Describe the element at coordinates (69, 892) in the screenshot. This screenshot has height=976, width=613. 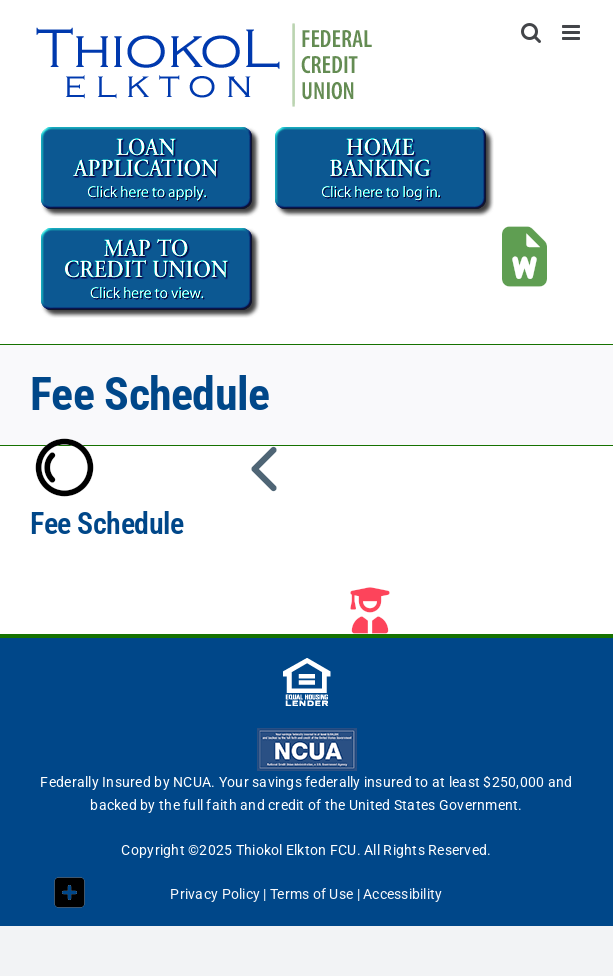
I see `add a new item` at that location.